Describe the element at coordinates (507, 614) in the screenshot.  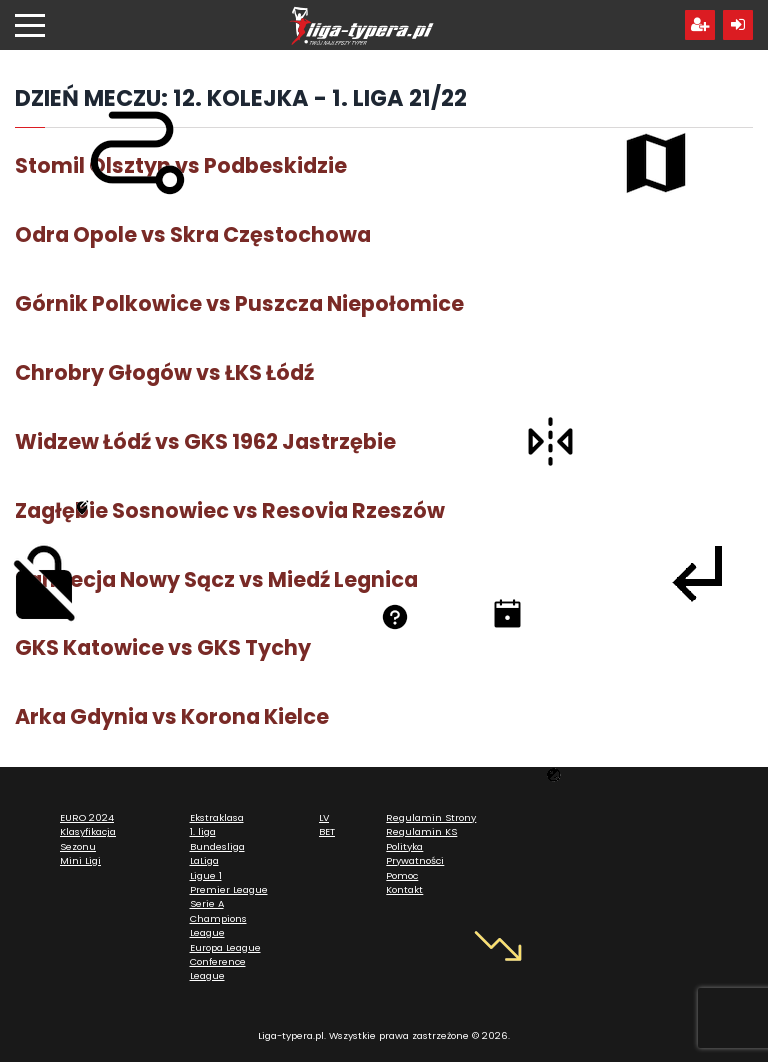
I see `calendar event or reminder pending` at that location.